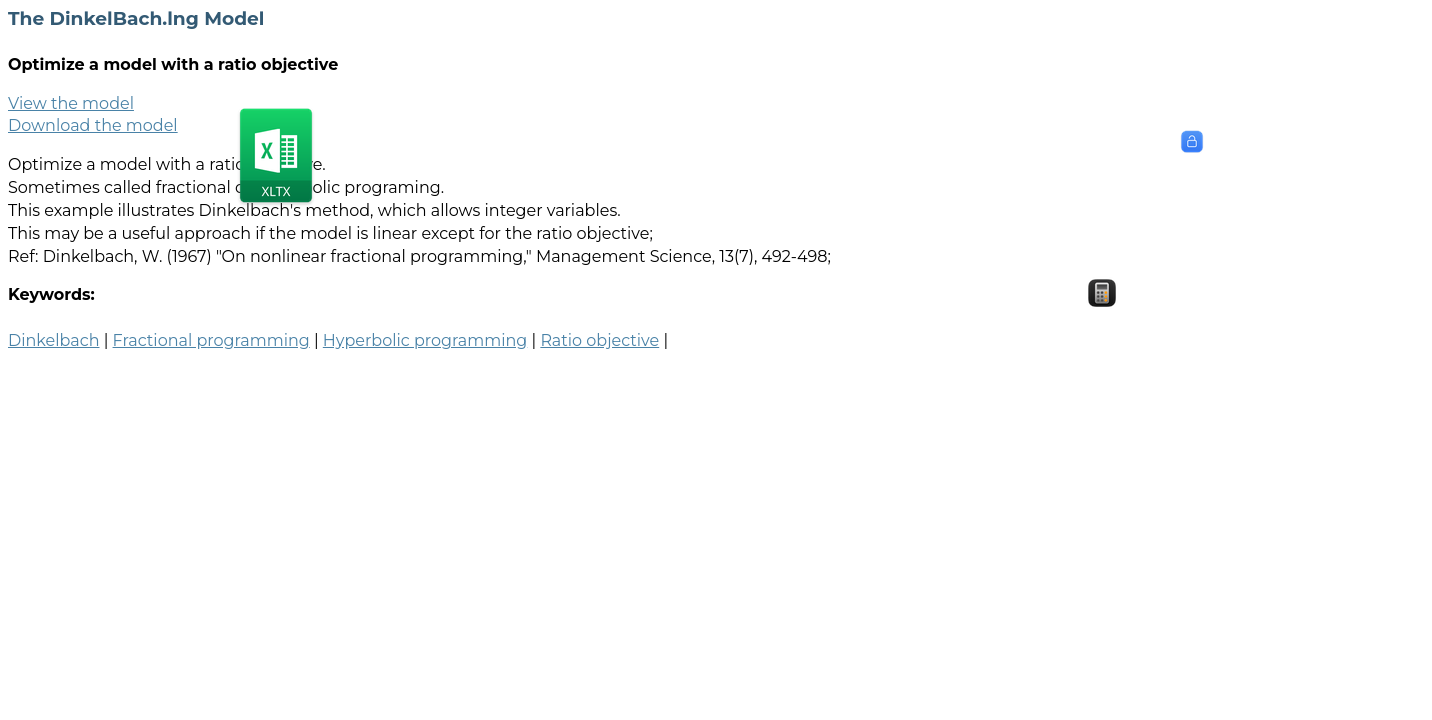 The width and height of the screenshot is (1432, 720). What do you see at coordinates (276, 157) in the screenshot?
I see `excel spreadsheet template file` at bounding box center [276, 157].